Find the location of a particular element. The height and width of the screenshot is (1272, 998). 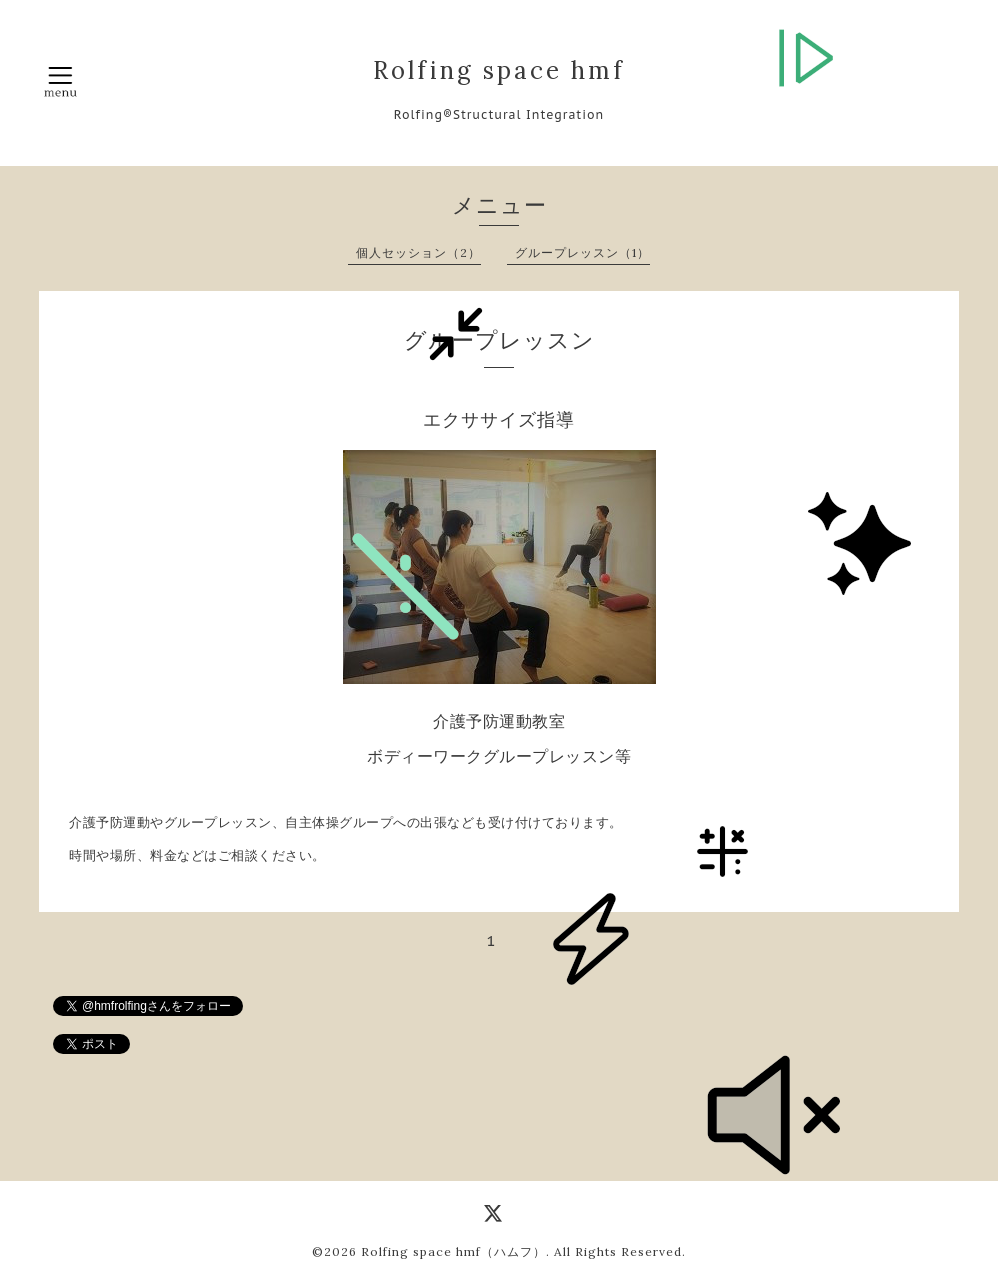

open calculator or math tools is located at coordinates (722, 851).